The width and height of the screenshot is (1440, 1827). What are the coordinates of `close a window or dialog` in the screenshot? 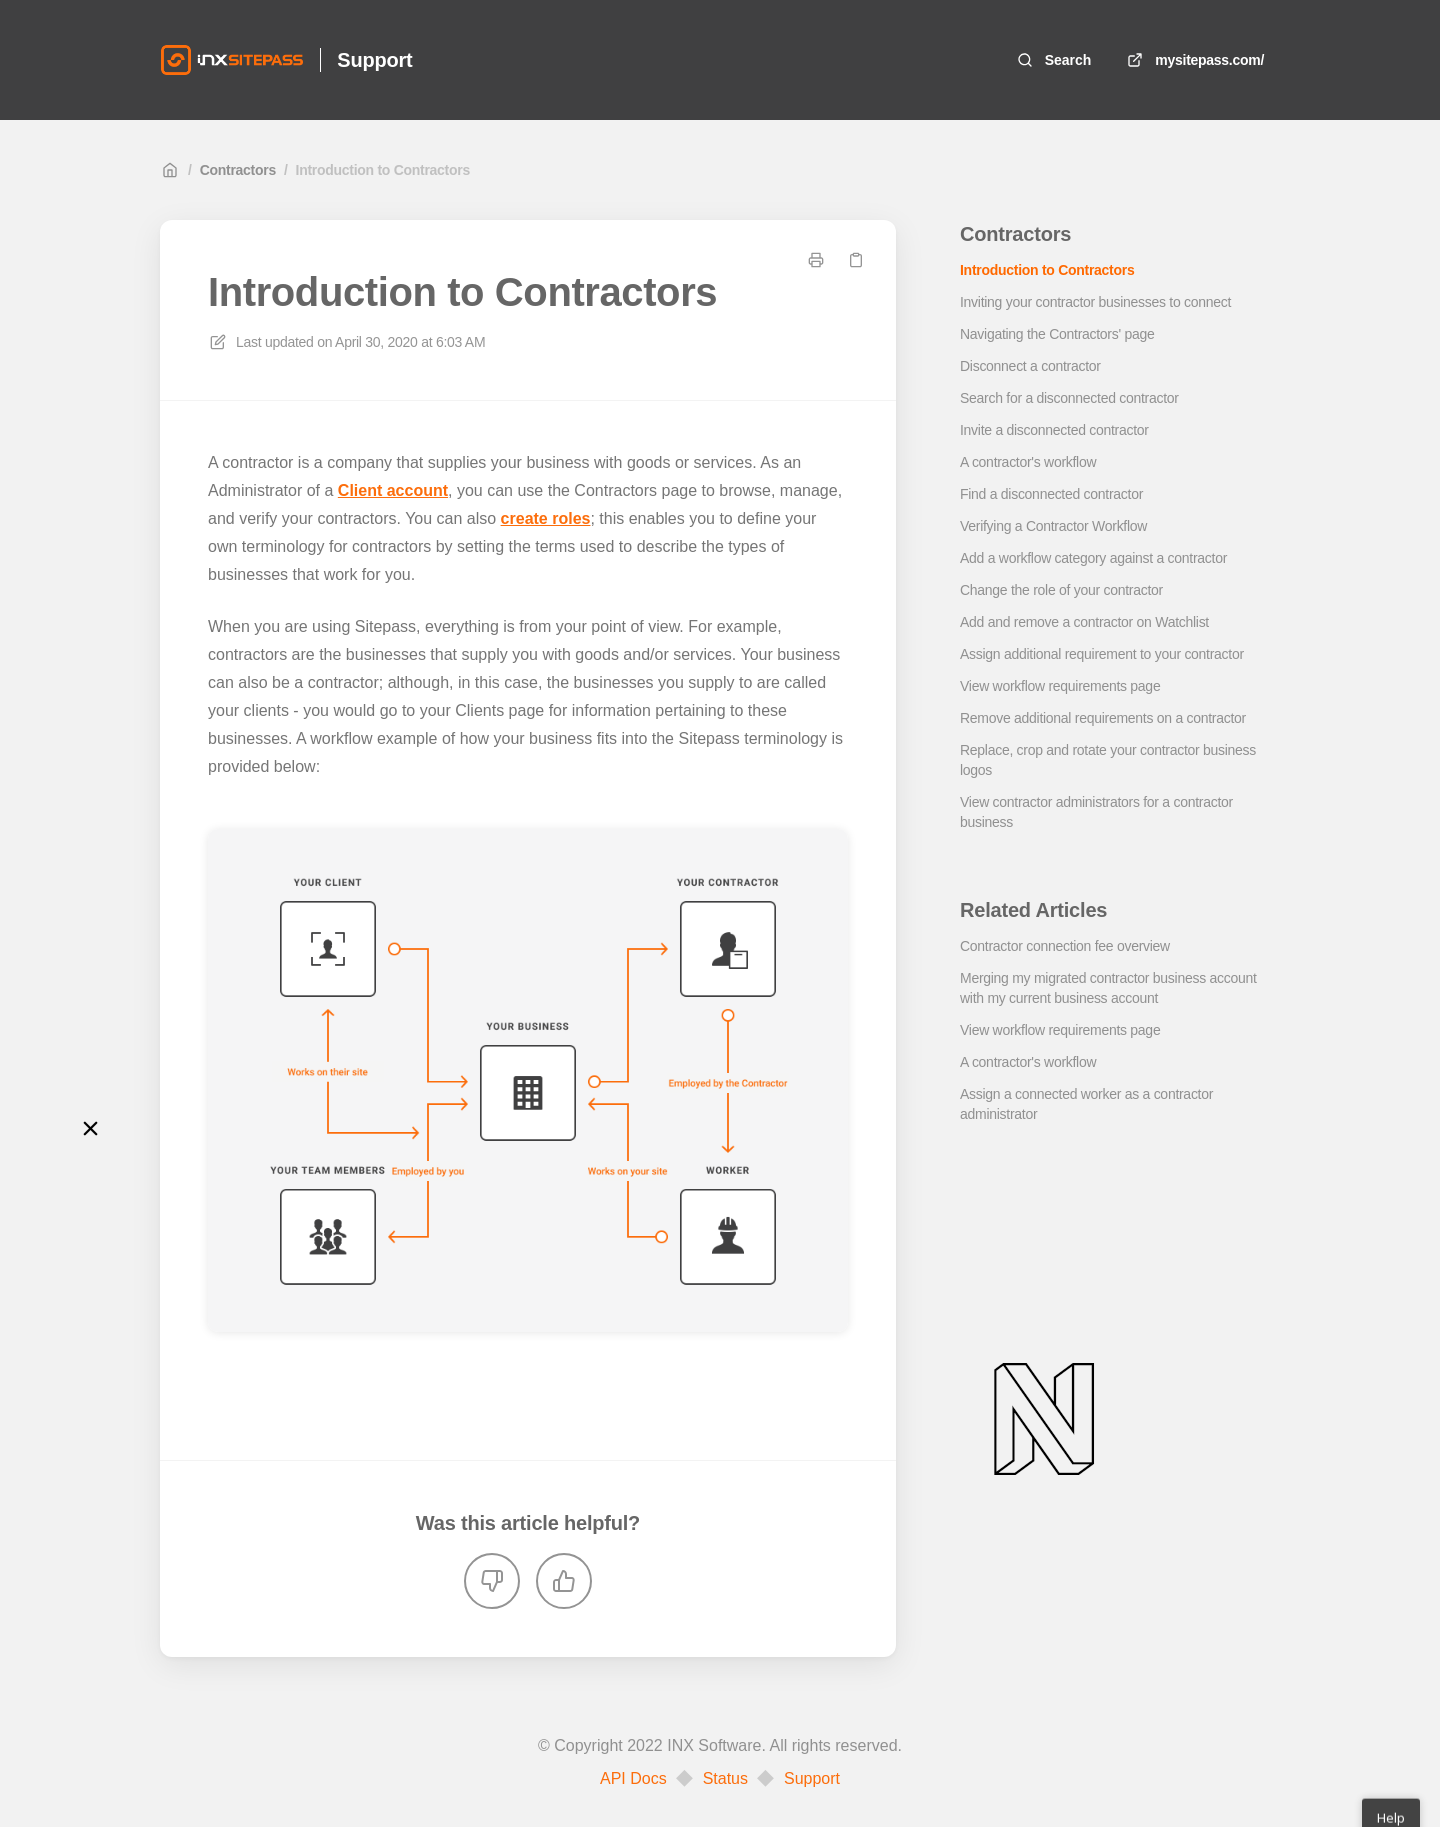 It's located at (90, 1128).